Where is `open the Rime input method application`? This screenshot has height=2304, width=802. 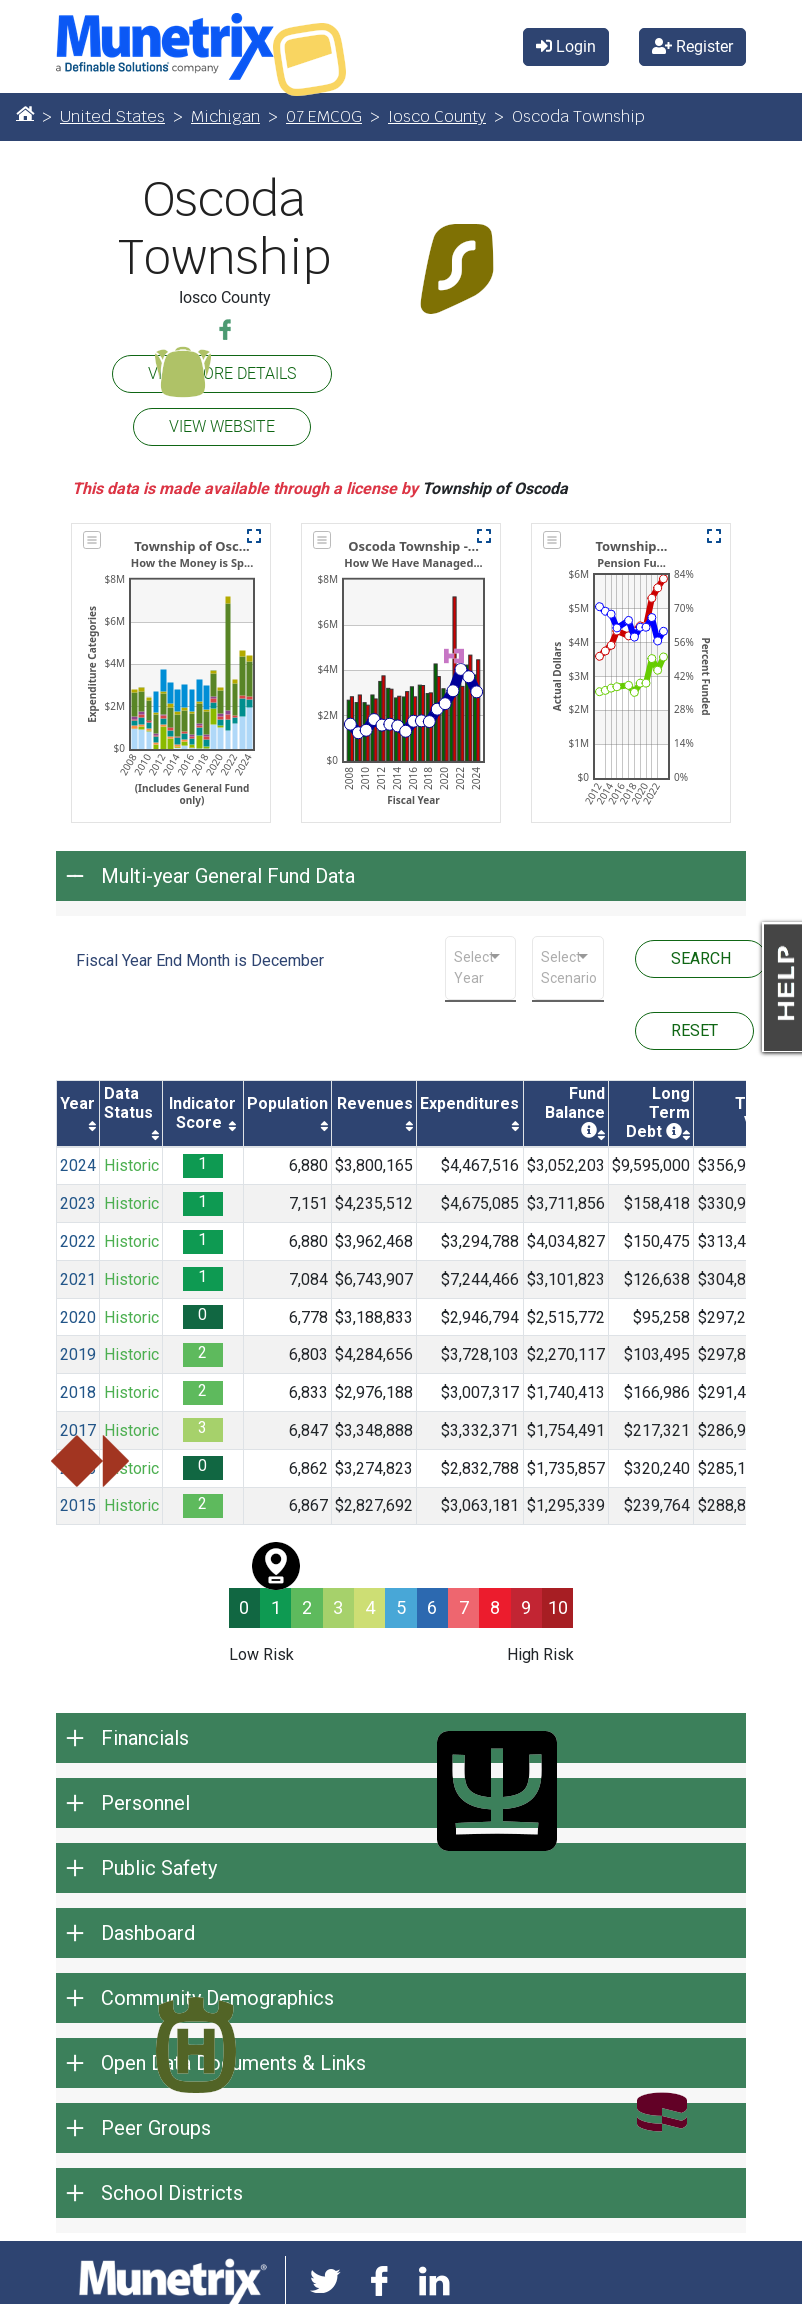
open the Rime input method application is located at coordinates (497, 1791).